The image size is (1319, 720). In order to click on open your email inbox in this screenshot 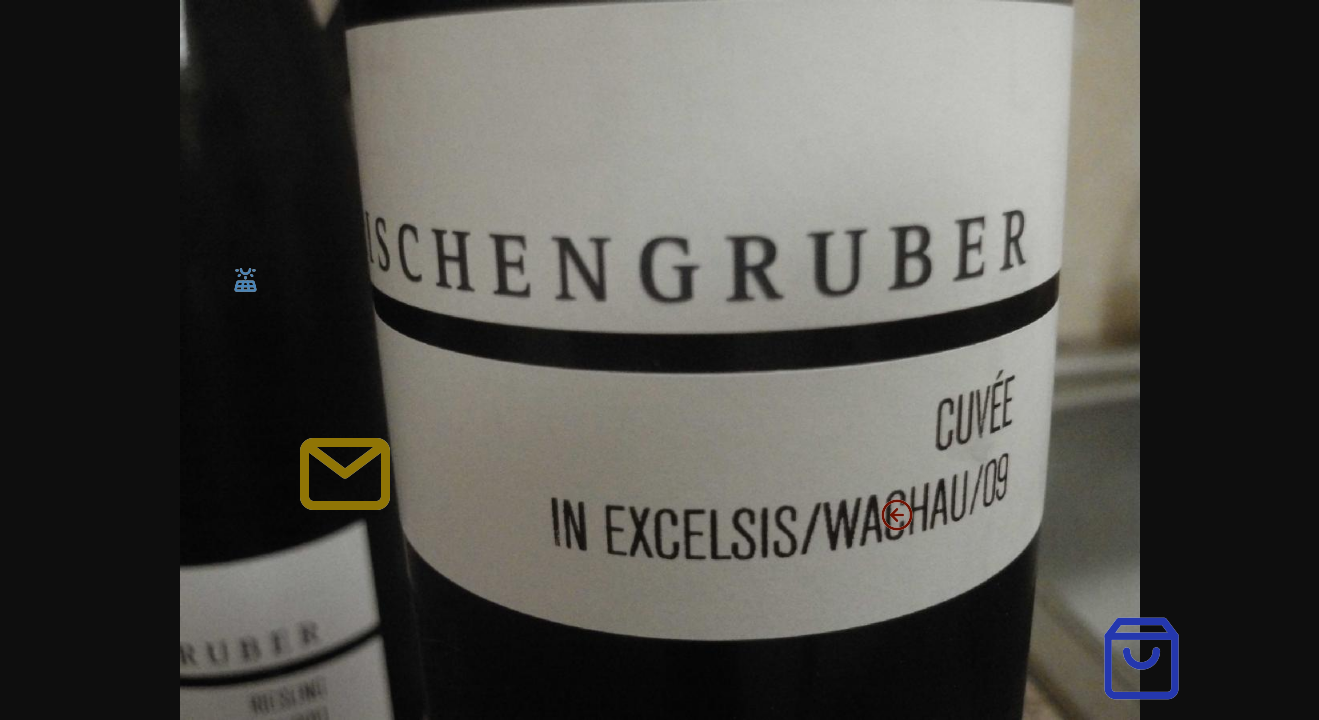, I will do `click(345, 474)`.